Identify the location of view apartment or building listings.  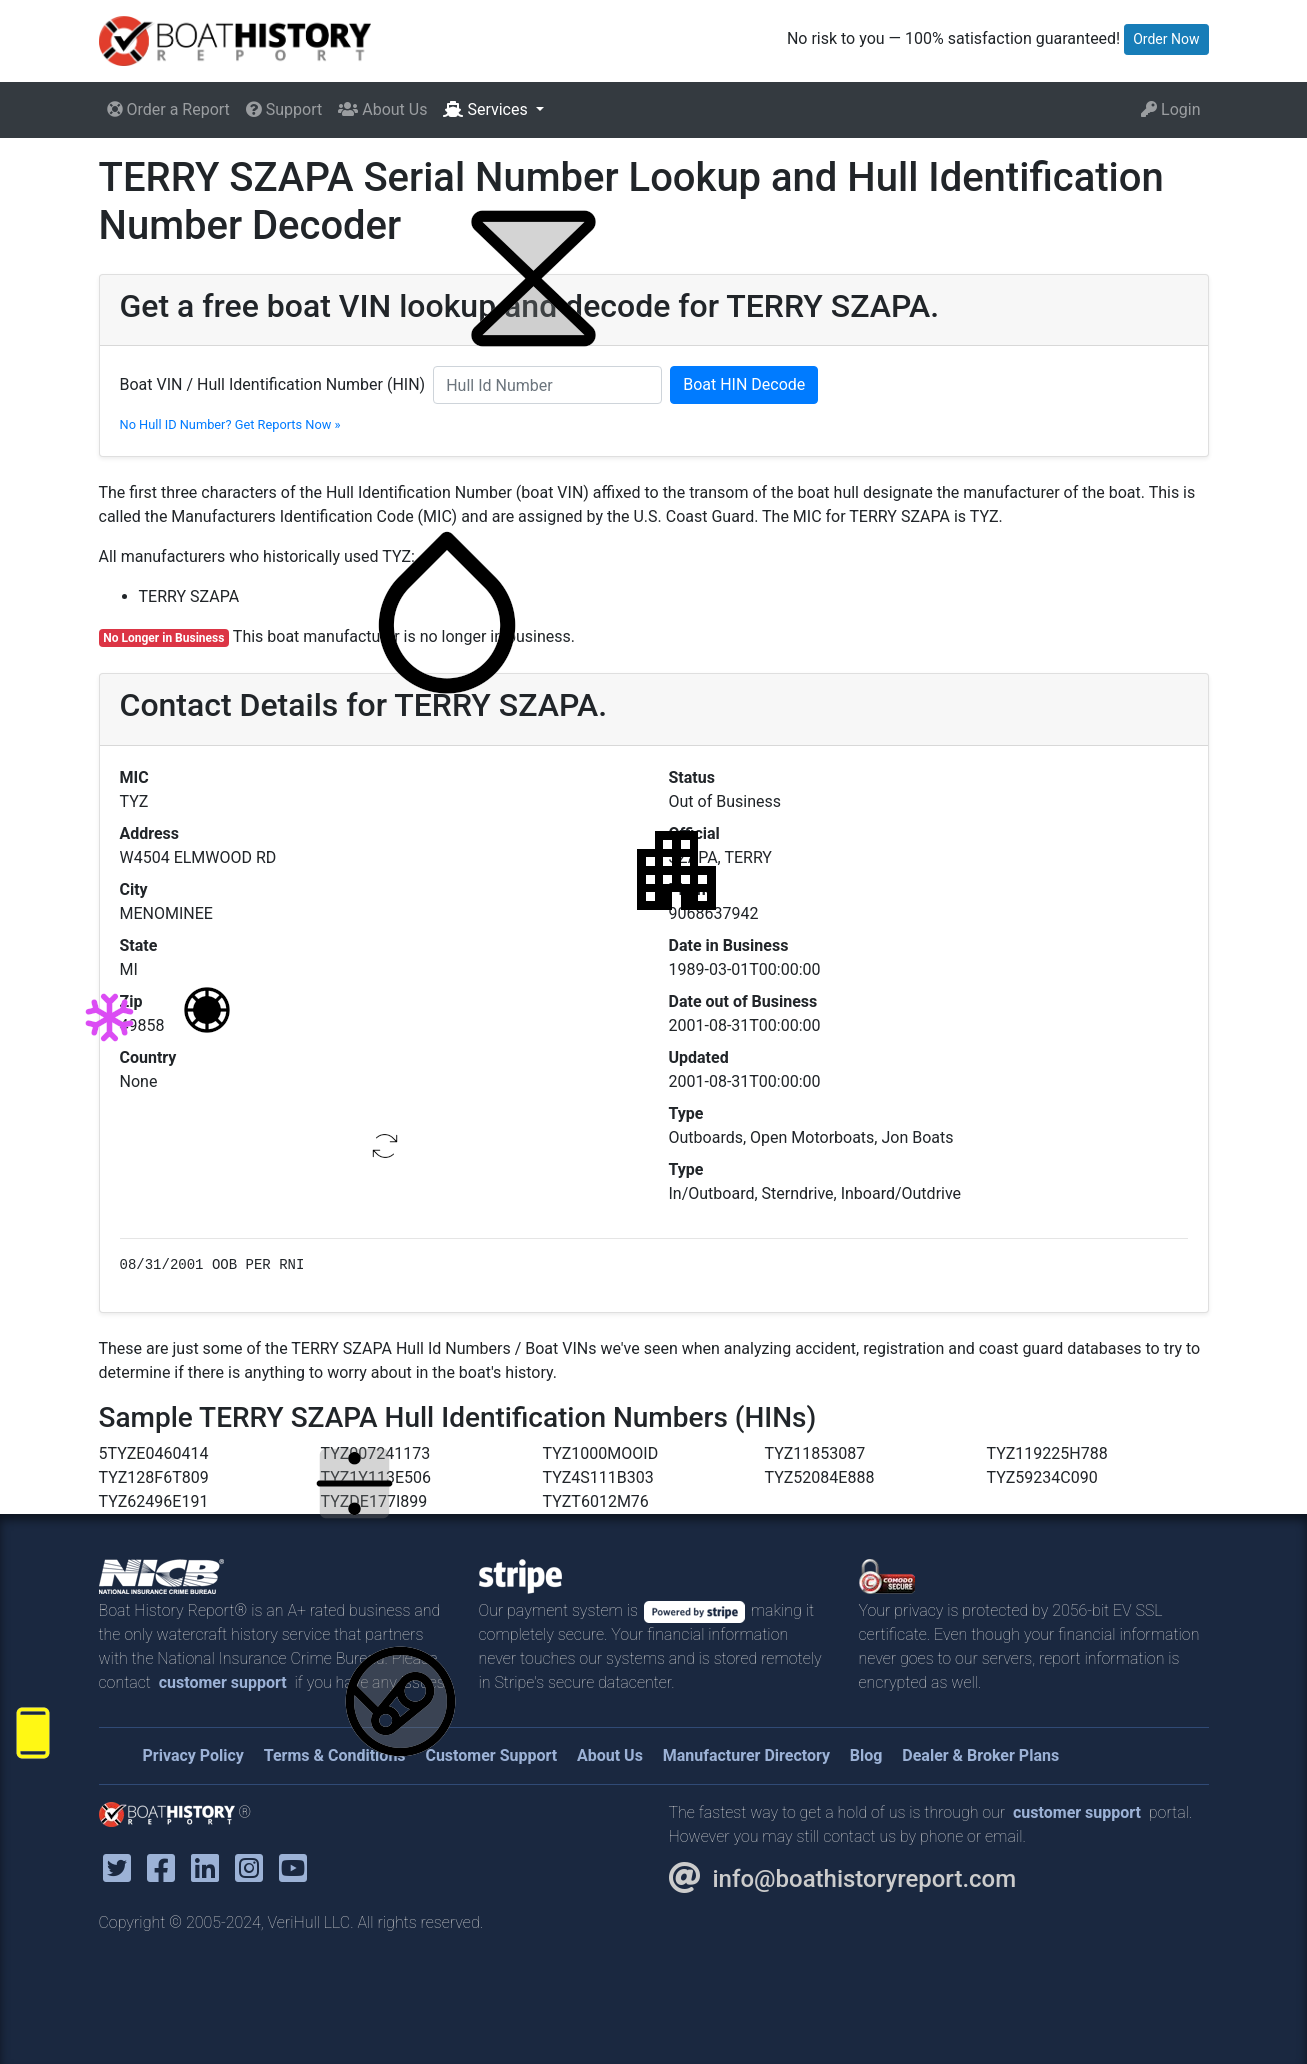
(676, 870).